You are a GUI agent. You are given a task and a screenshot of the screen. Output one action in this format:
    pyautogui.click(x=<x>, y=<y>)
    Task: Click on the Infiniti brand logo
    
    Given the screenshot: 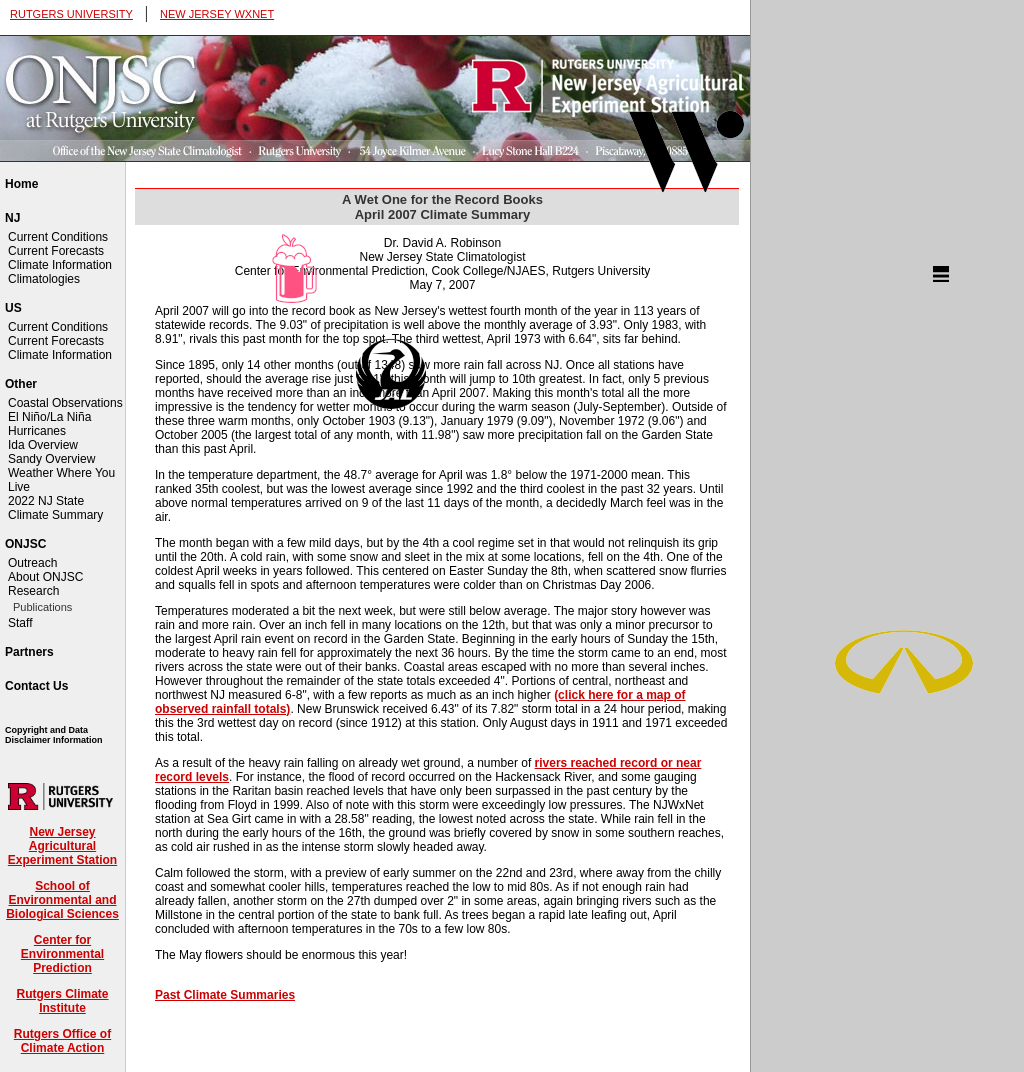 What is the action you would take?
    pyautogui.click(x=904, y=662)
    